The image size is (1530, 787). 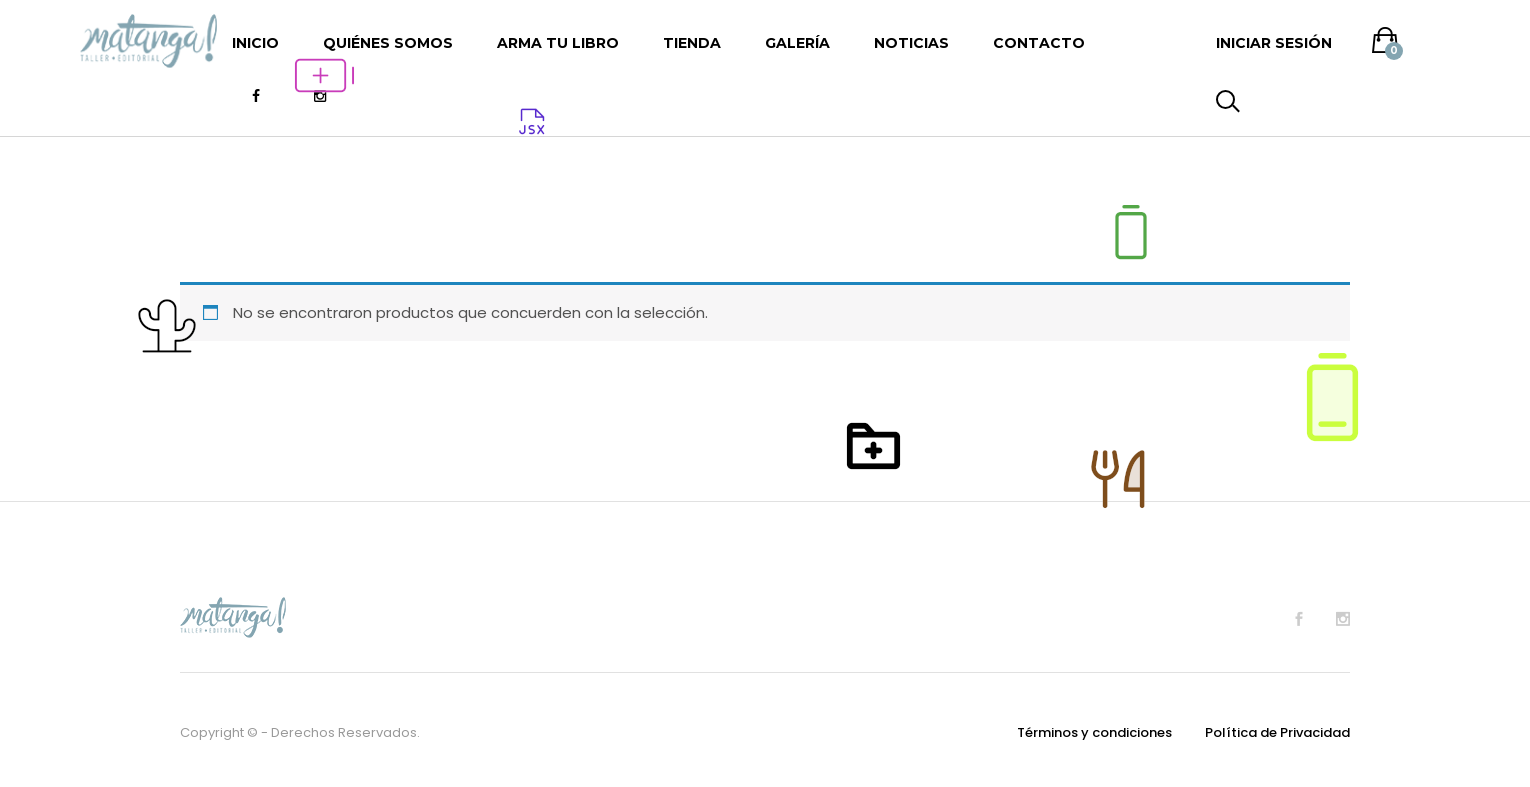 I want to click on add or extend battery life, so click(x=323, y=75).